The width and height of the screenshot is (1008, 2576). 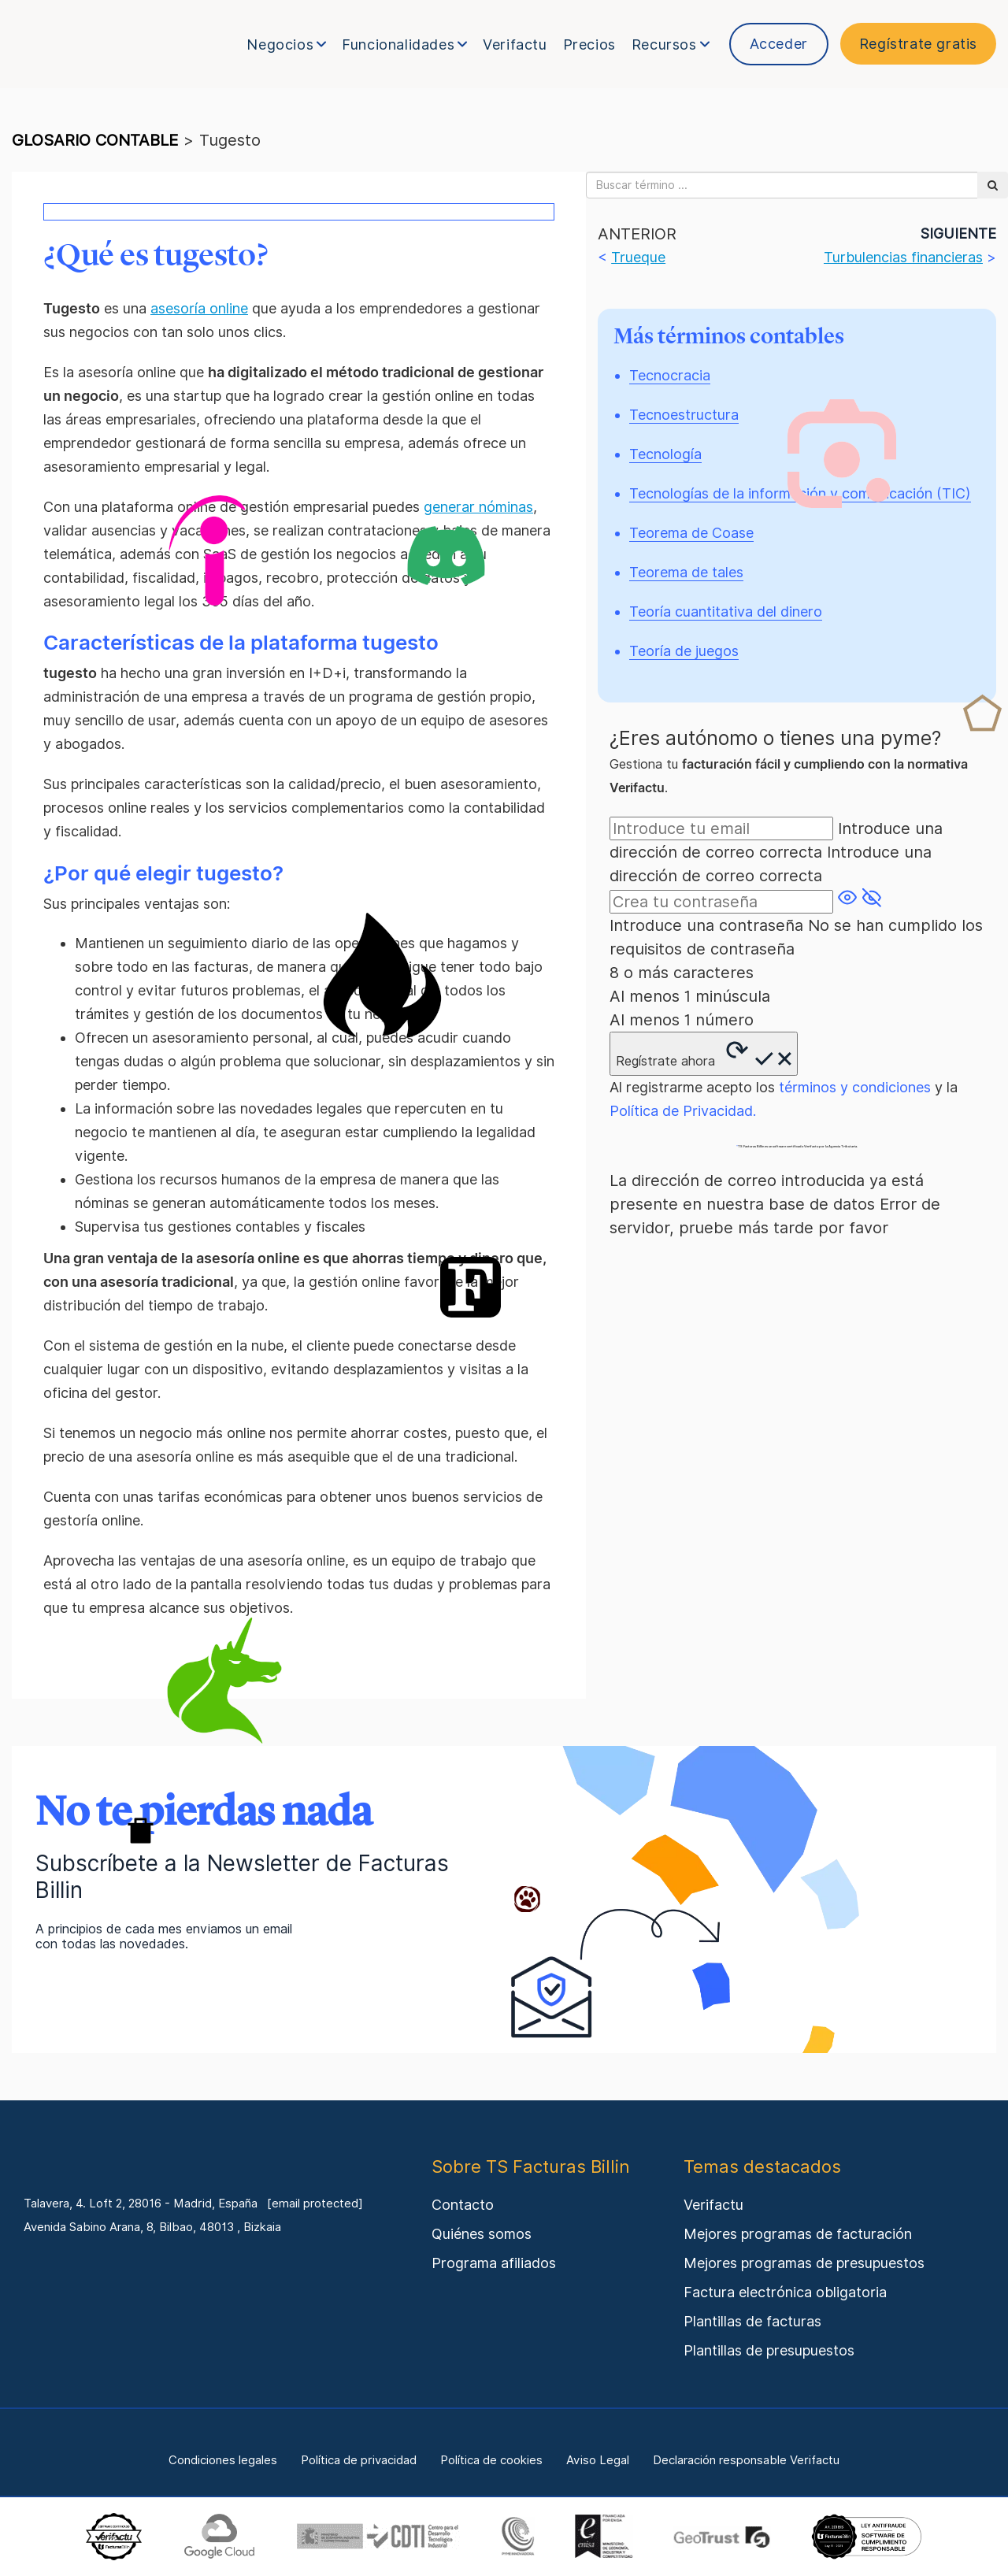 What do you see at coordinates (140, 1830) in the screenshot?
I see `delete selected item` at bounding box center [140, 1830].